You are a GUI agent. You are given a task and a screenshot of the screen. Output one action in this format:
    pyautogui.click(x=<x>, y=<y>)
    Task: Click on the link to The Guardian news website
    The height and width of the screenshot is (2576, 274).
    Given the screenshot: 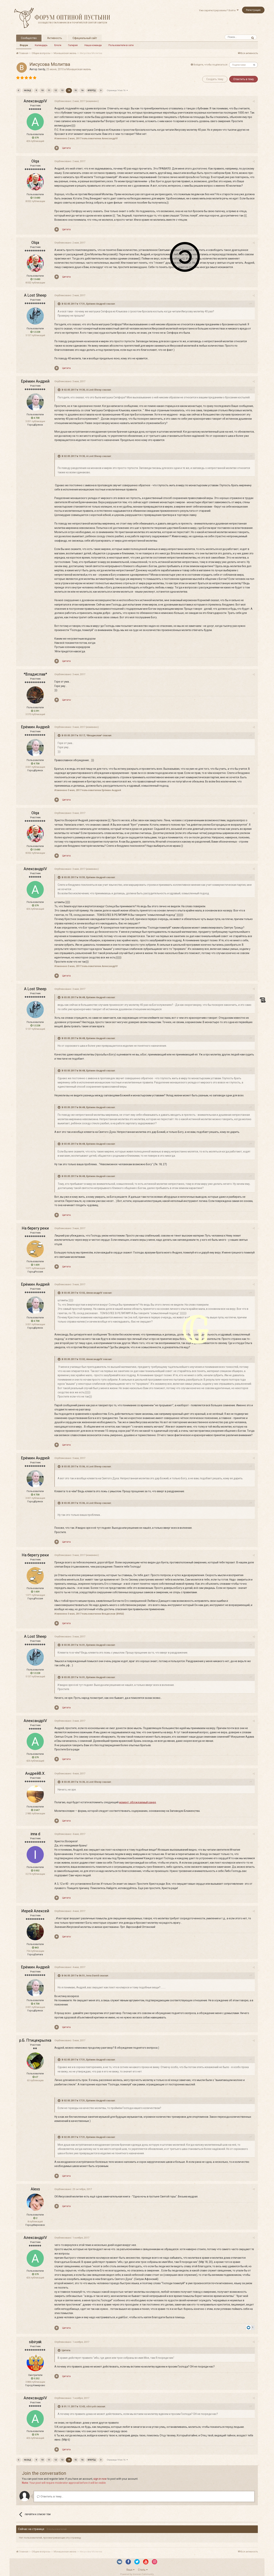 What is the action you would take?
    pyautogui.click(x=196, y=1329)
    